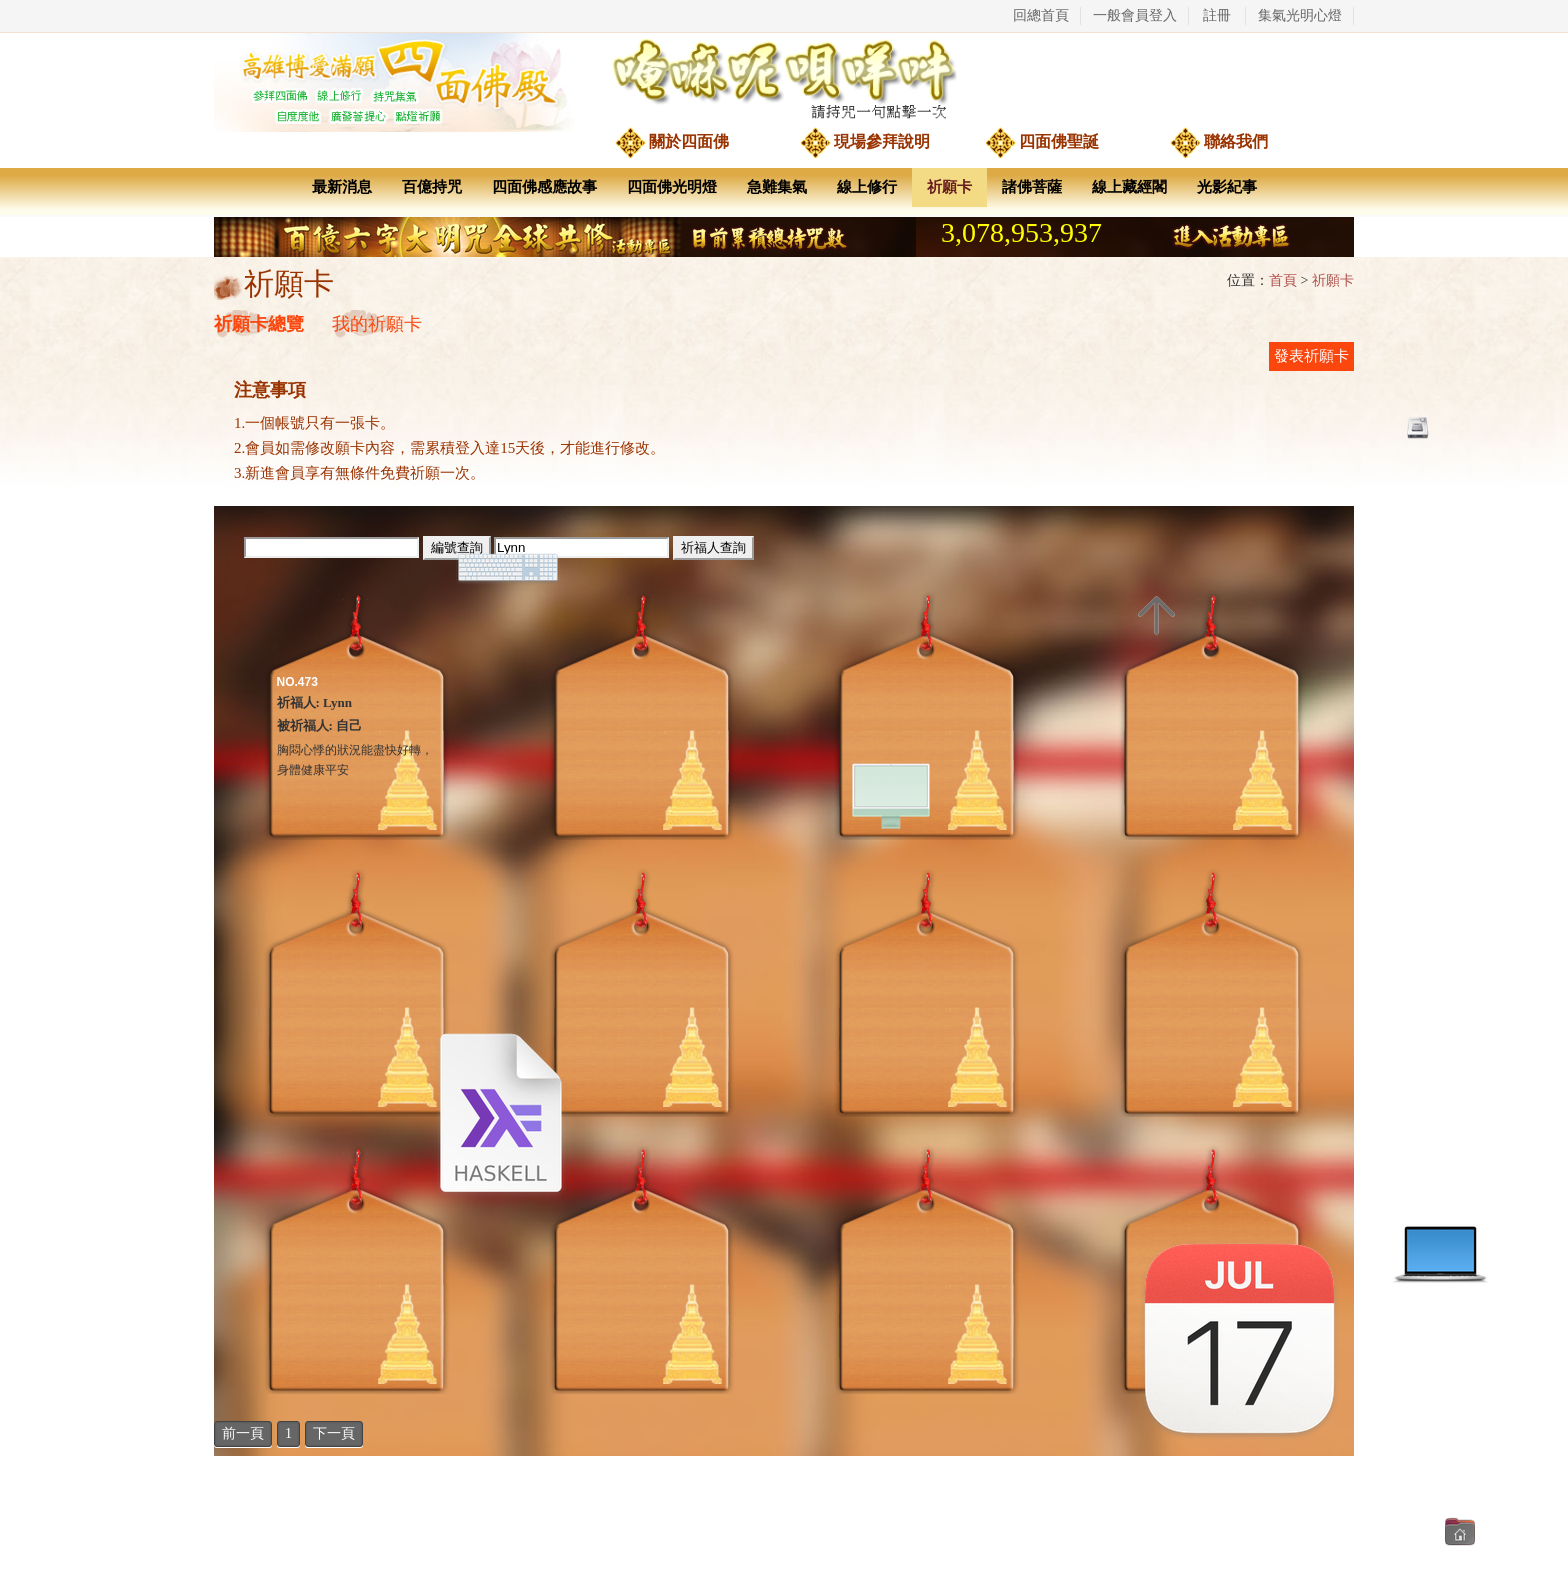 Image resolution: width=1568 pixels, height=1581 pixels. Describe the element at coordinates (891, 795) in the screenshot. I see `select green iMac as your device type` at that location.